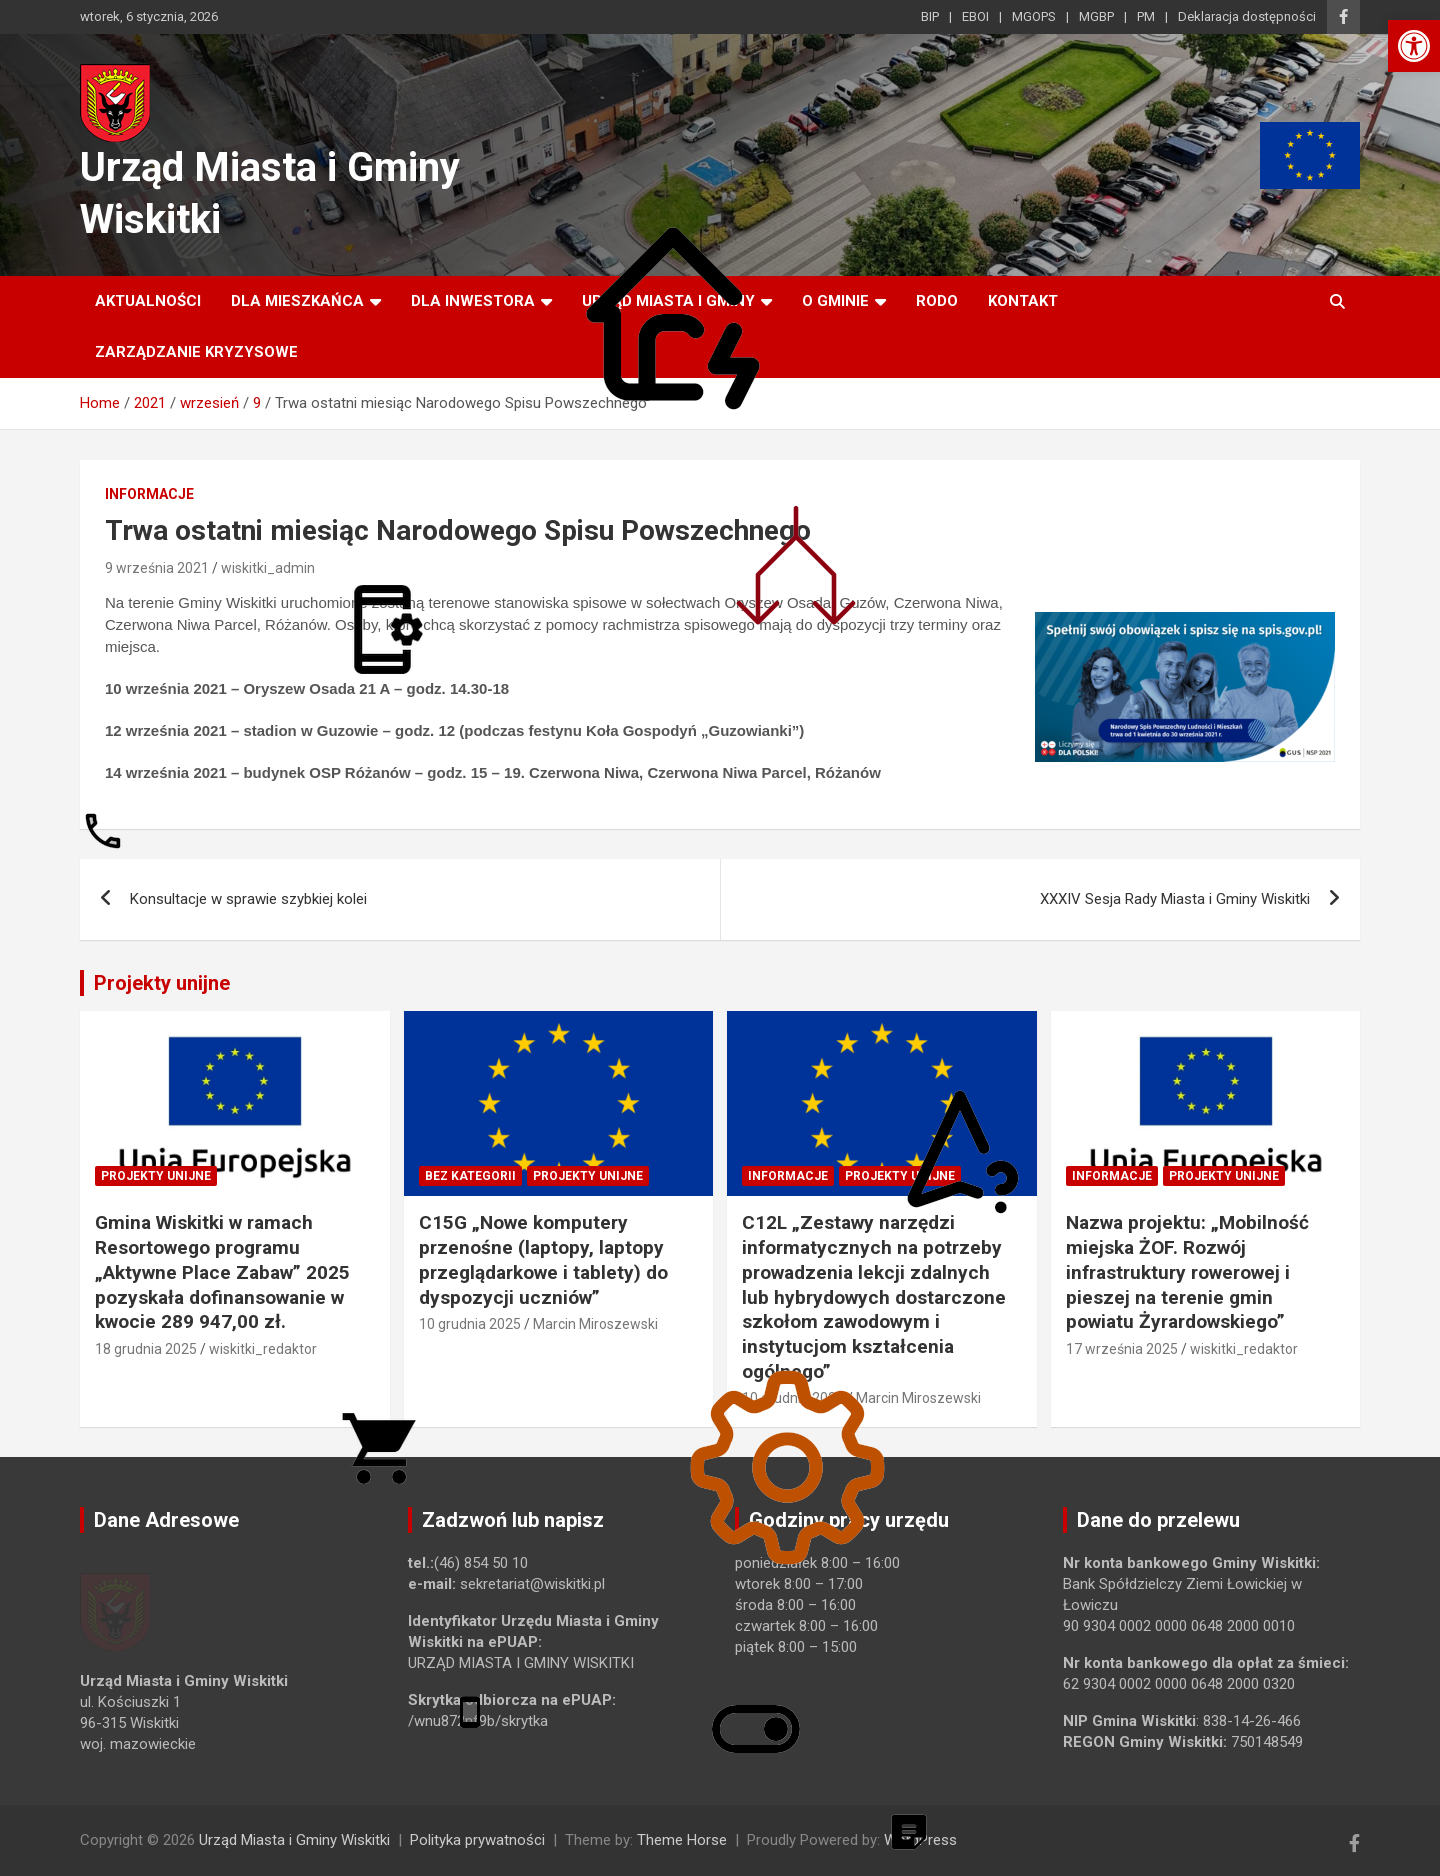  What do you see at coordinates (796, 570) in the screenshot?
I see `split content into multiple paths` at bounding box center [796, 570].